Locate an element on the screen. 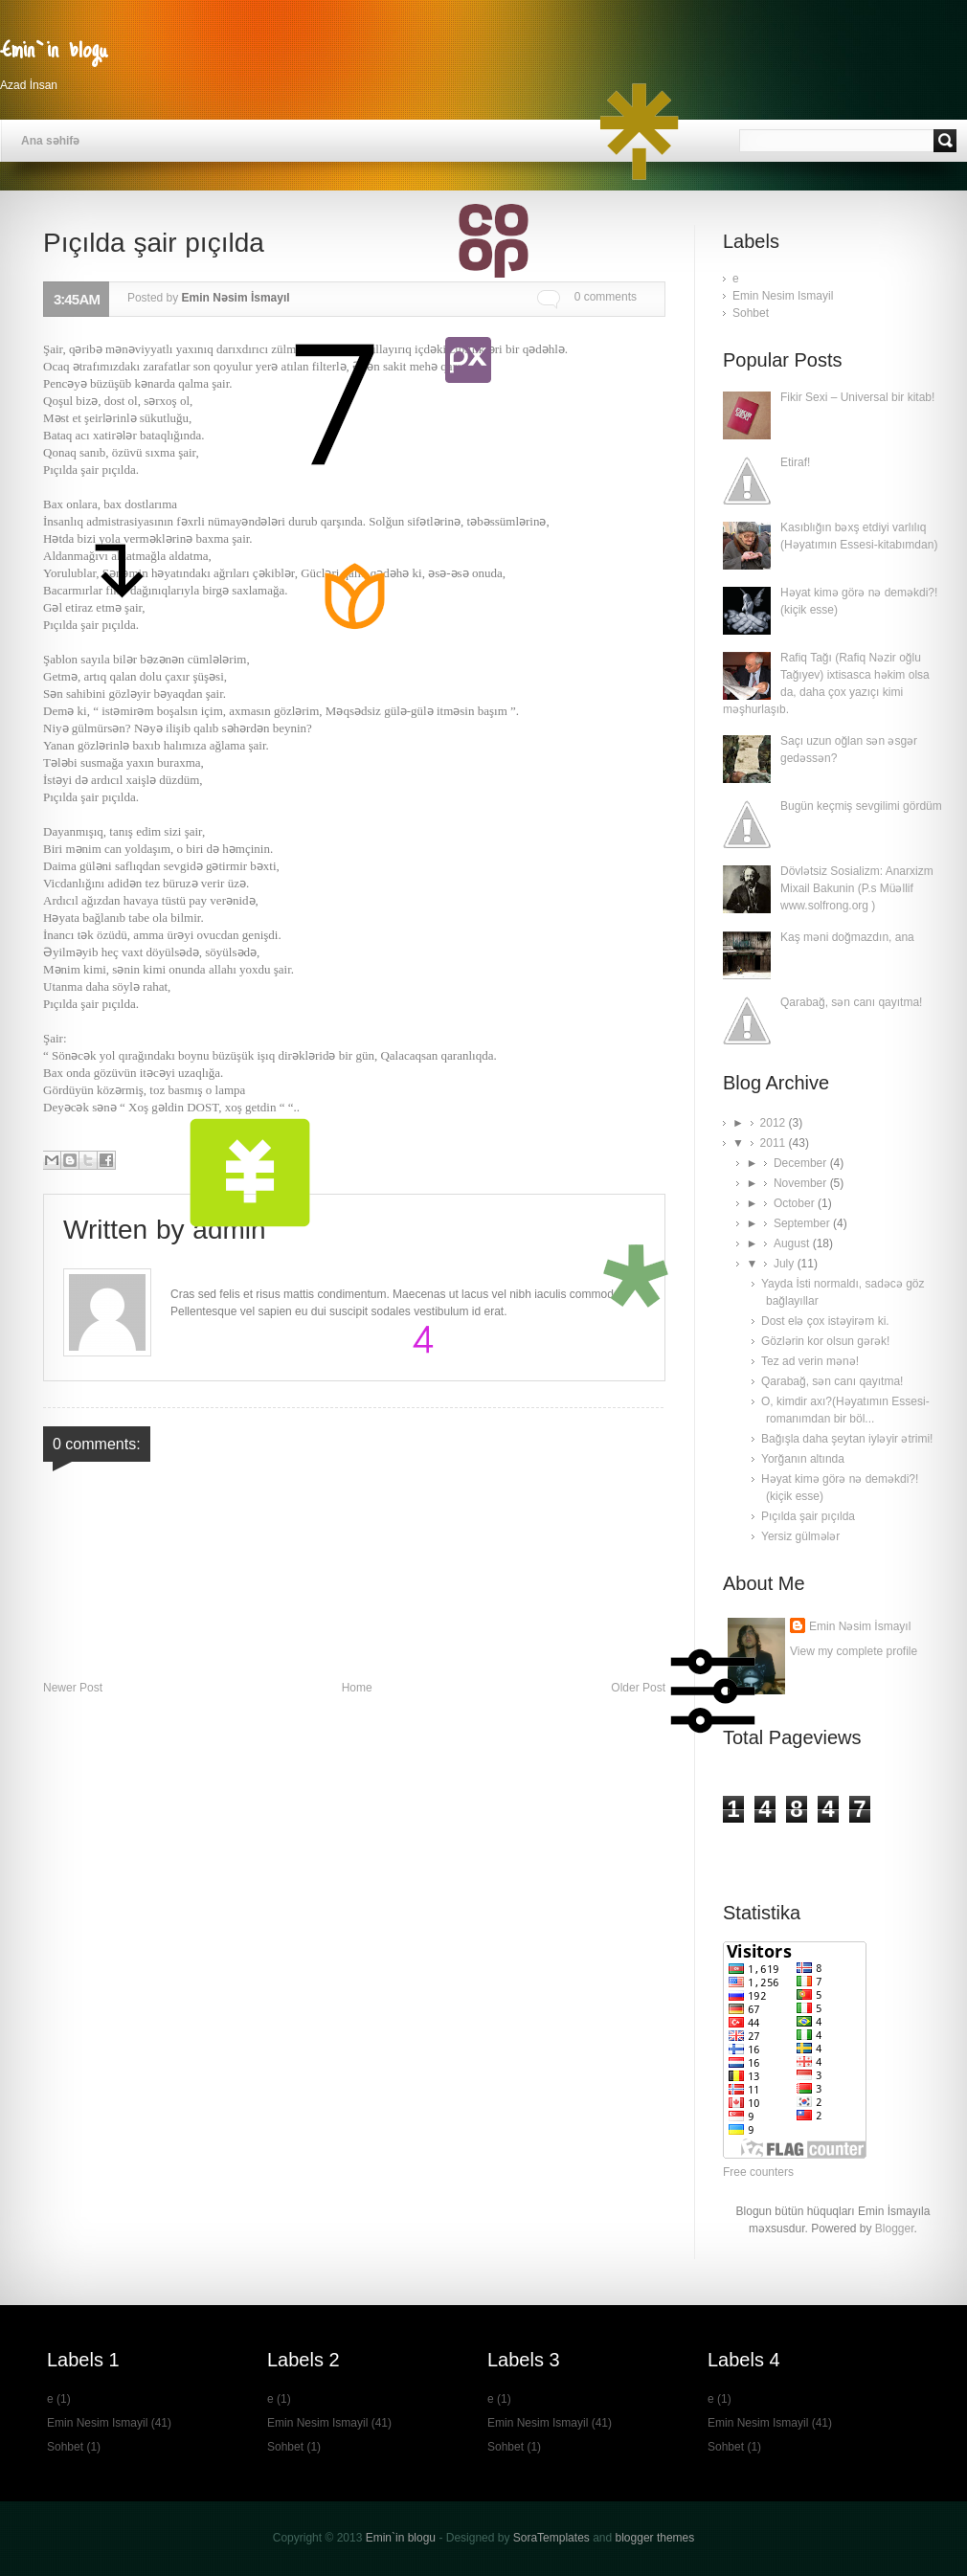 The width and height of the screenshot is (967, 2576). adjust audio or equalizer settings is located at coordinates (712, 1691).